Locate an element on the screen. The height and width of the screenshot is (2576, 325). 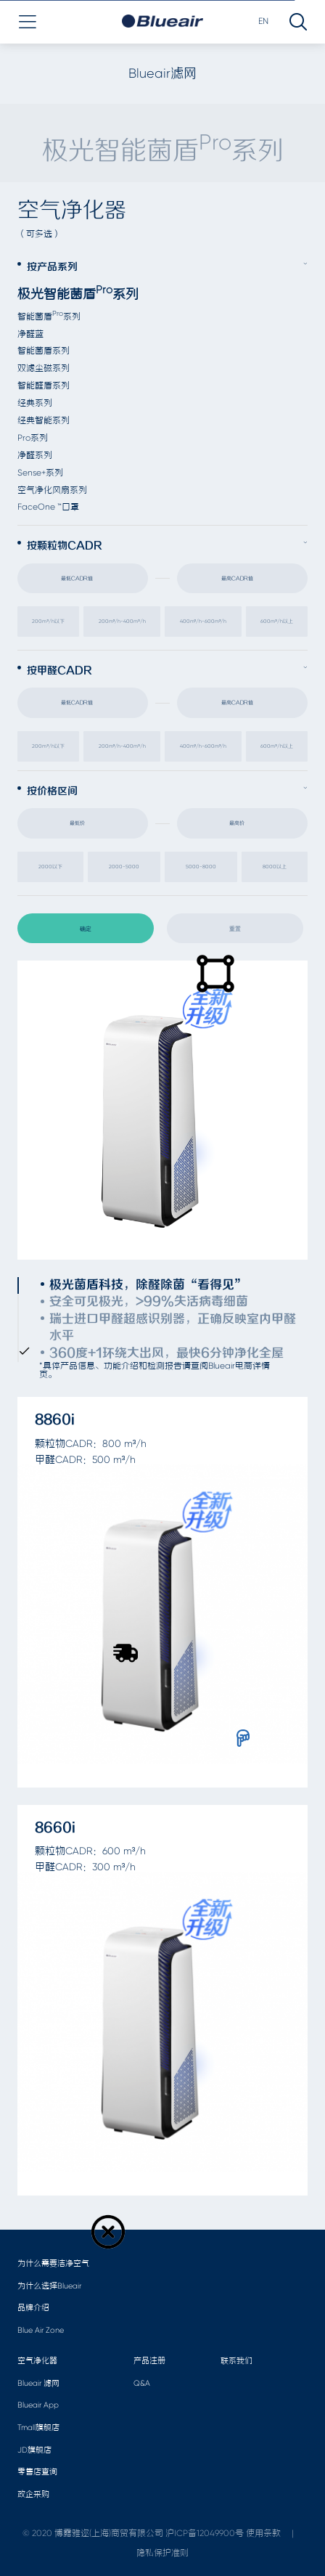
close or dismiss a dialog is located at coordinates (108, 2232).